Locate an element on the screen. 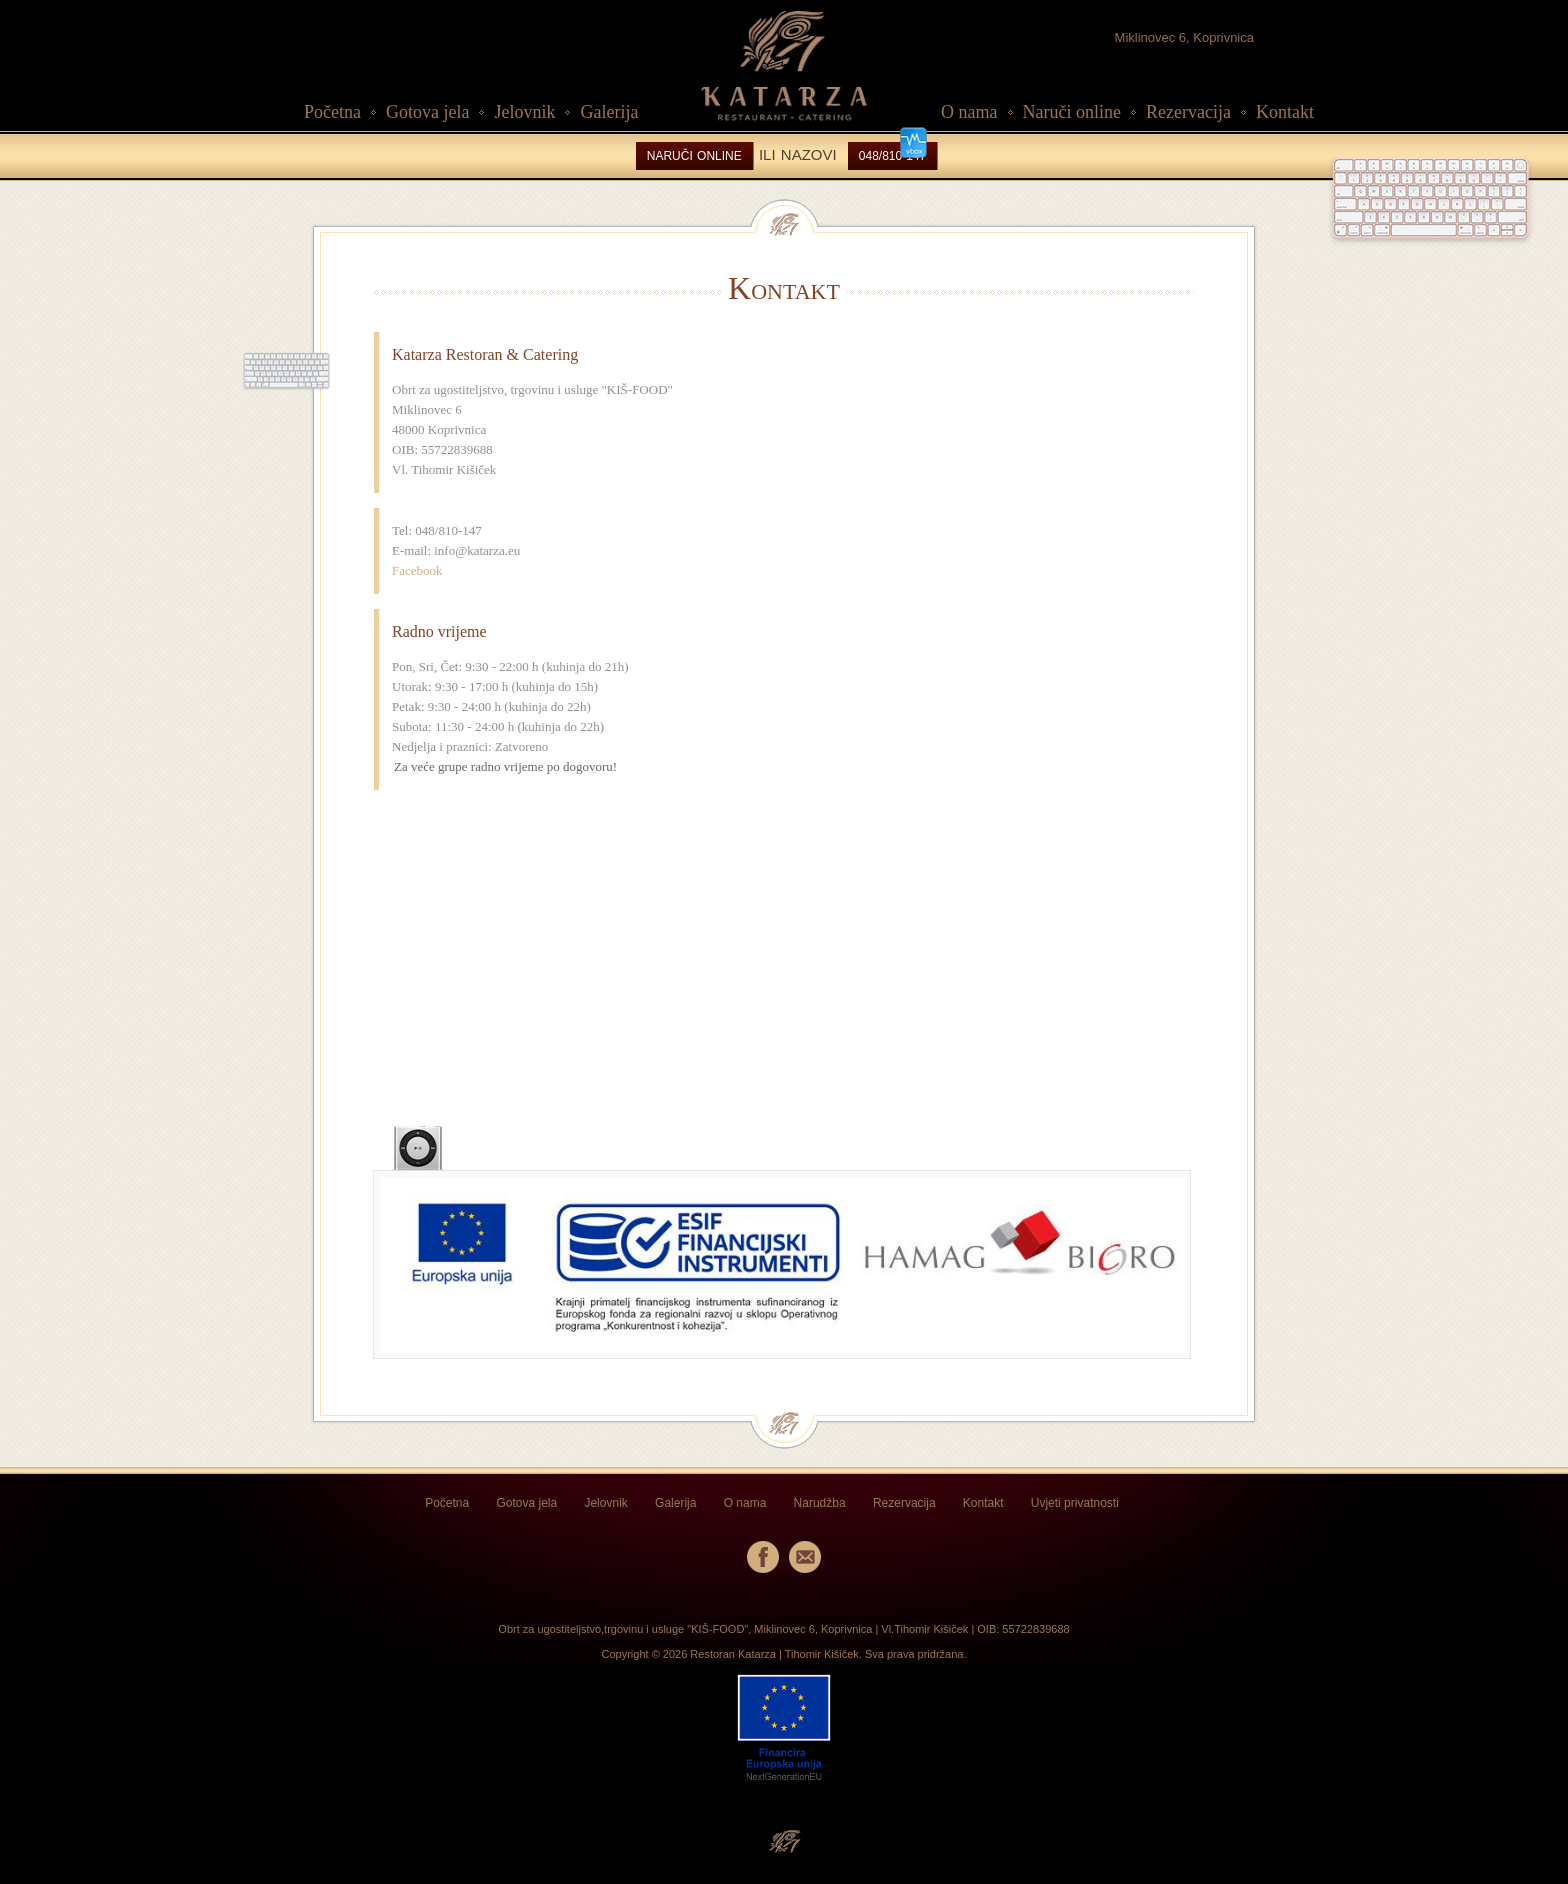  a VirtualBox virtual machine configuration file is located at coordinates (913, 142).